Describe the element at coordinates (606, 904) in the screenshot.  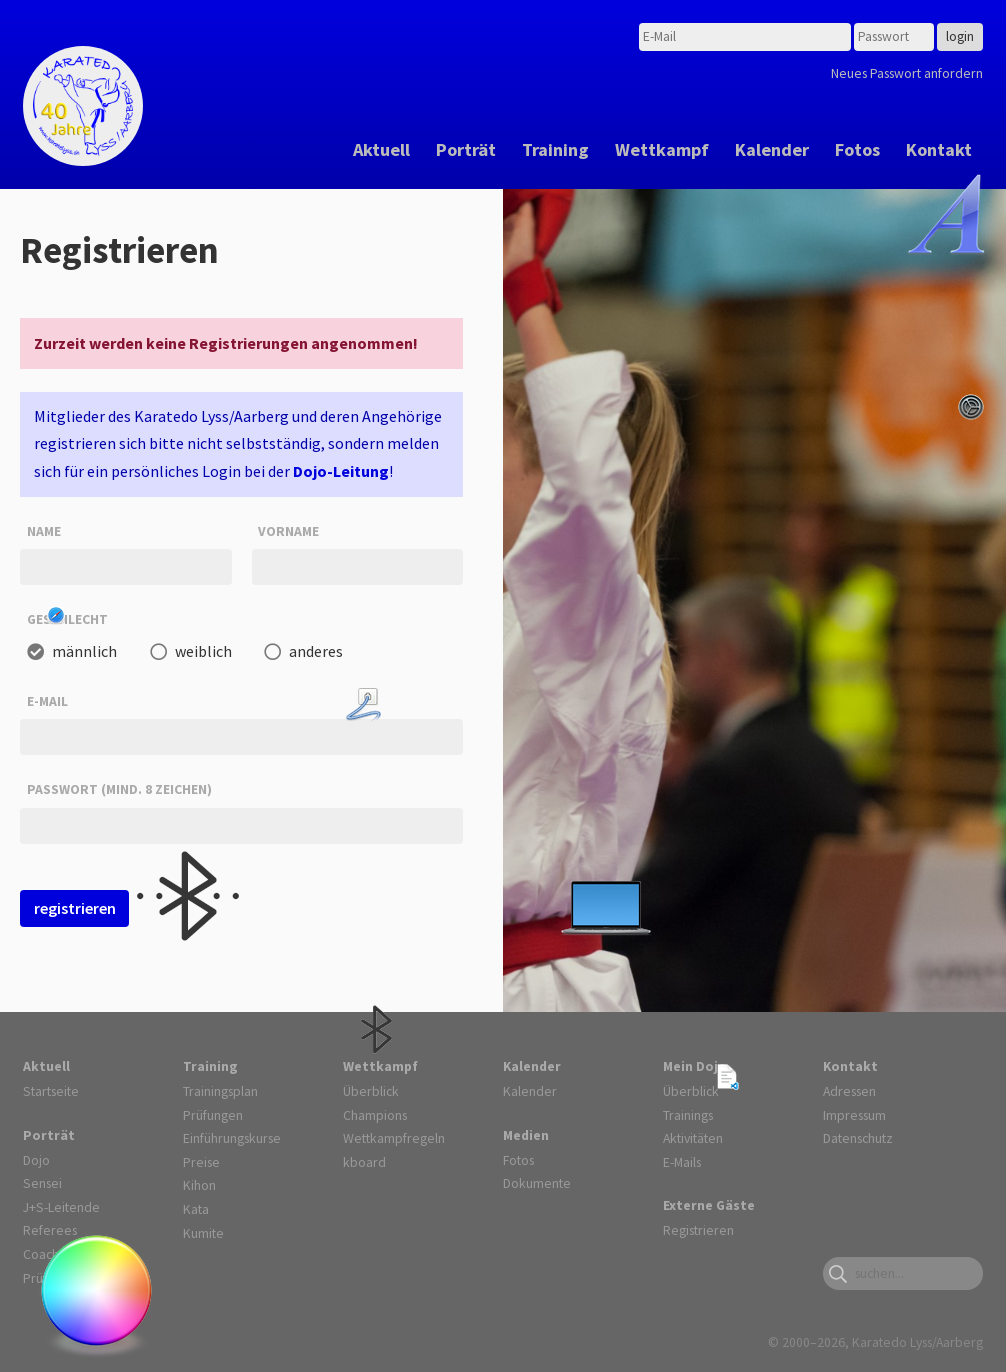
I see `macbook pro 15-inch device icon` at that location.